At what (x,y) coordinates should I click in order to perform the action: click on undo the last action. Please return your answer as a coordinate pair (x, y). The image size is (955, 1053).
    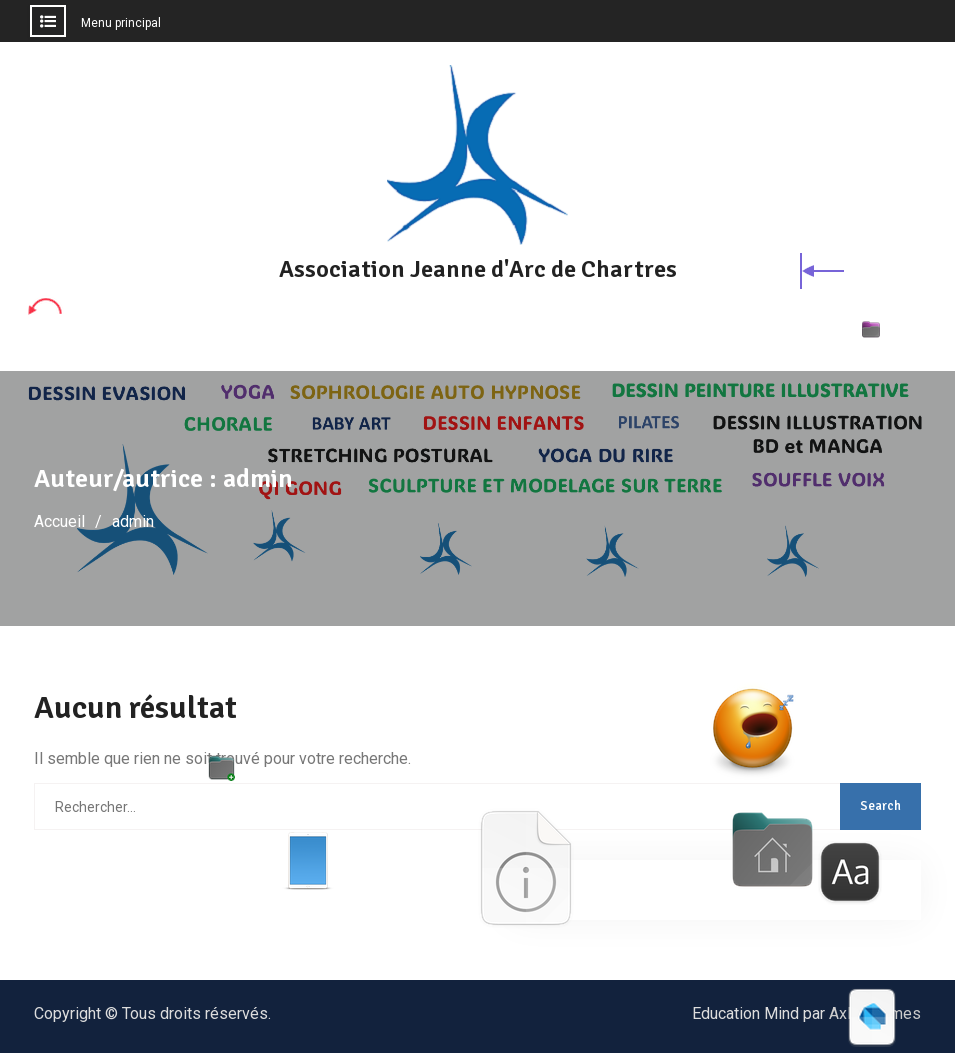
    Looking at the image, I should click on (46, 306).